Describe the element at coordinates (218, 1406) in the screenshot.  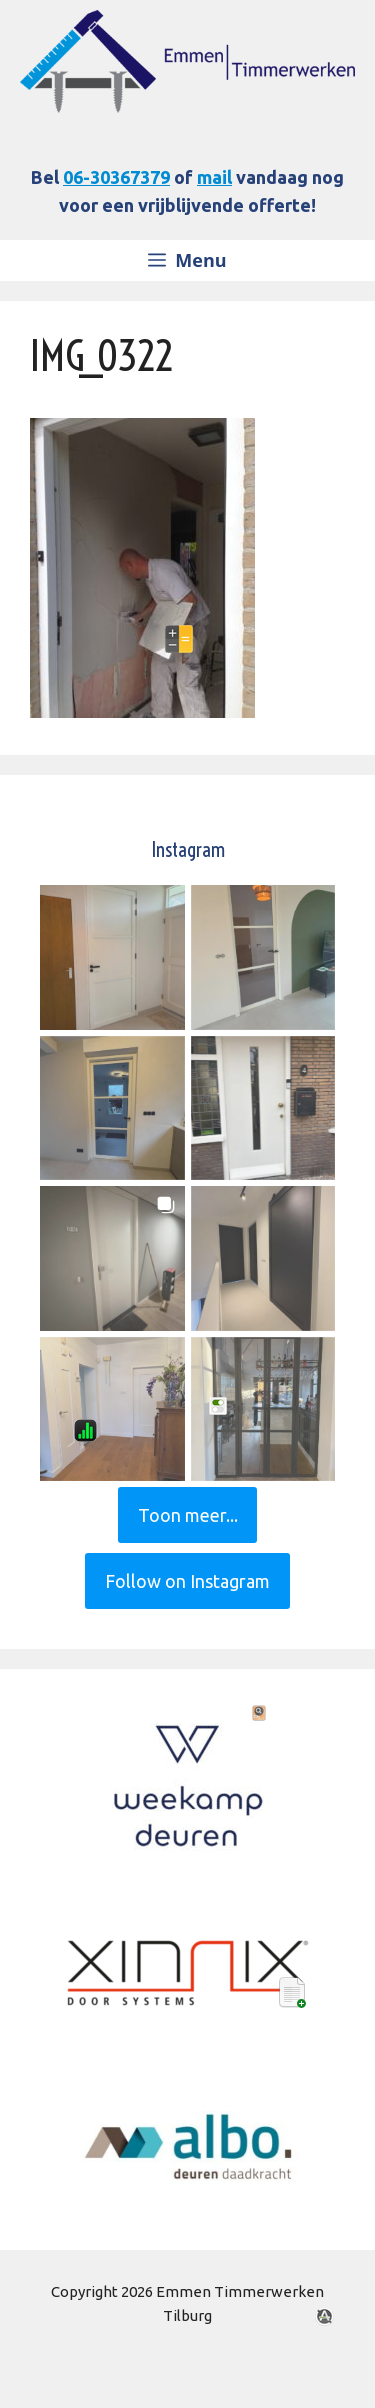
I see `open gnome tweaks to customize desktop settings` at that location.